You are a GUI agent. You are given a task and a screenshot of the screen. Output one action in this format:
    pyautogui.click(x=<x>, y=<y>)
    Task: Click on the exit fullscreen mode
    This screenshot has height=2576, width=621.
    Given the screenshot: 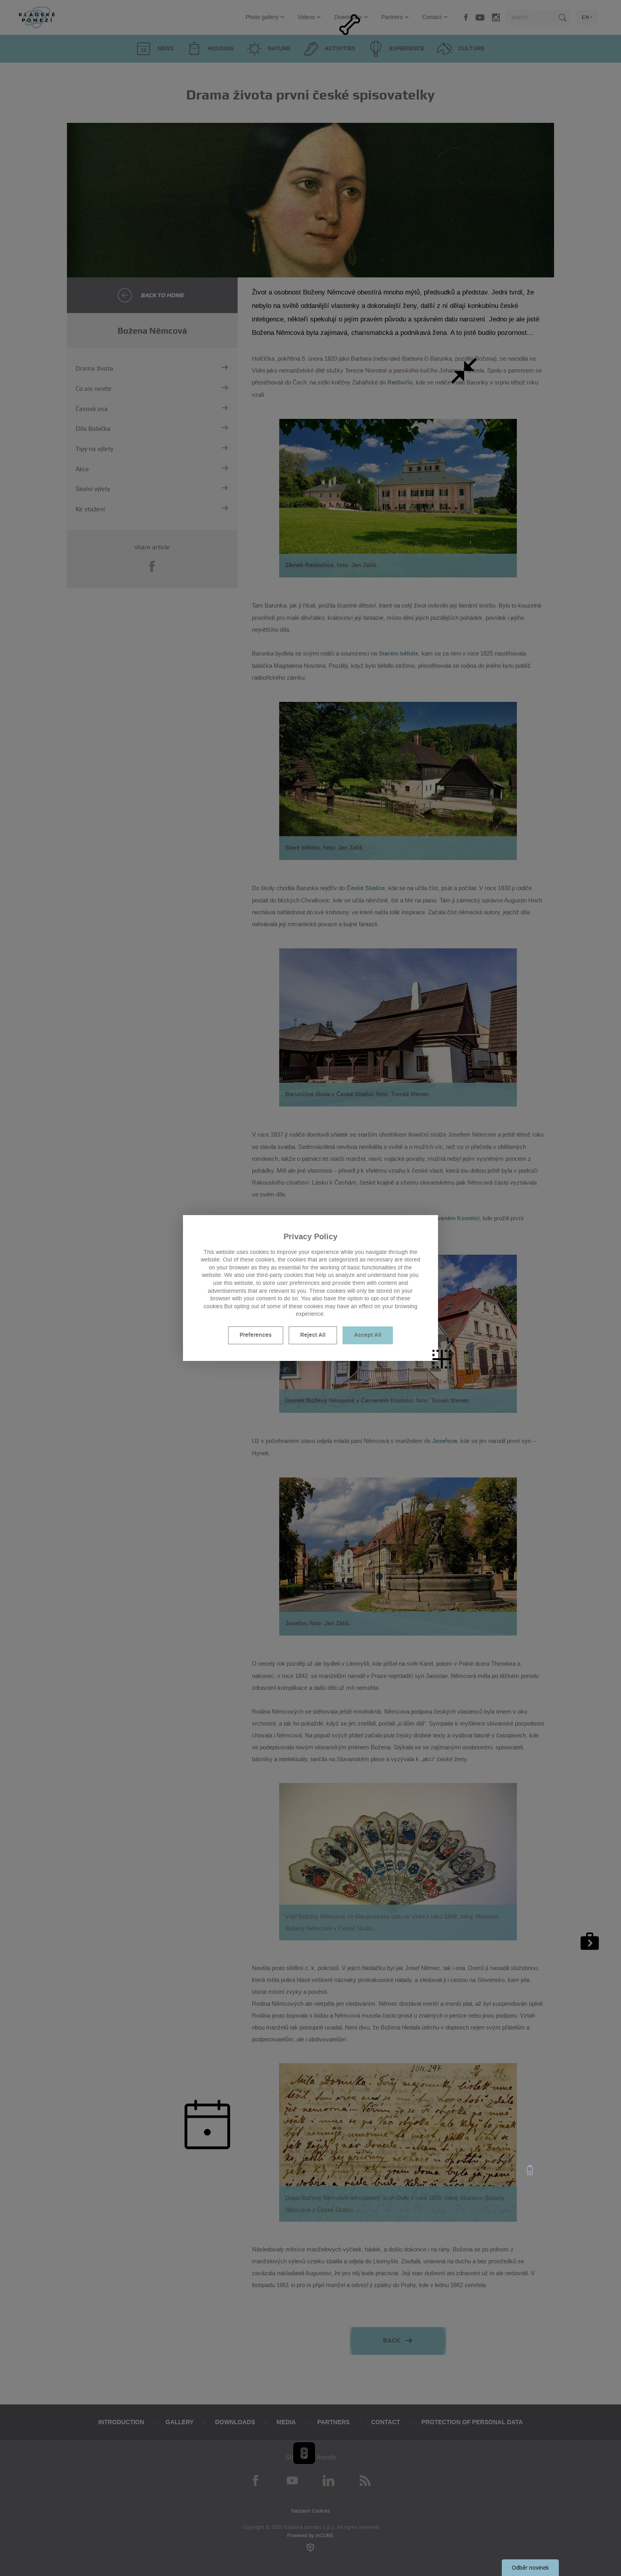 What is the action you would take?
    pyautogui.click(x=464, y=371)
    